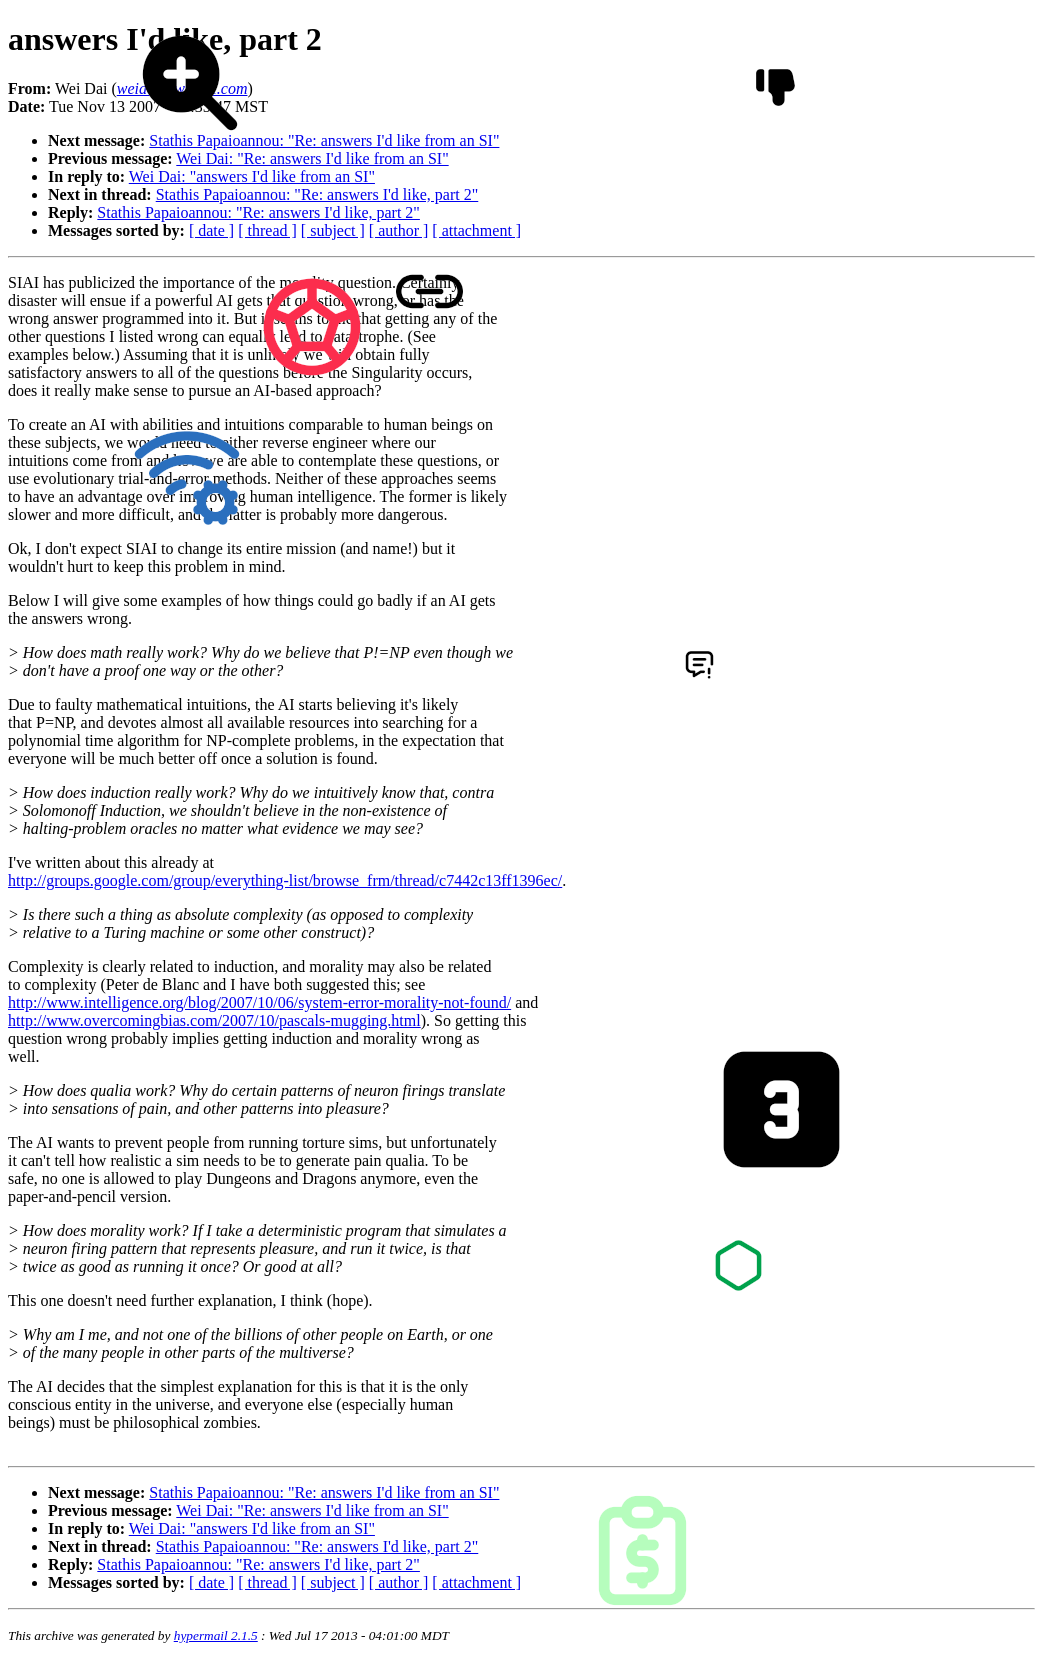  What do you see at coordinates (776, 87) in the screenshot?
I see `dislike or downvote content` at bounding box center [776, 87].